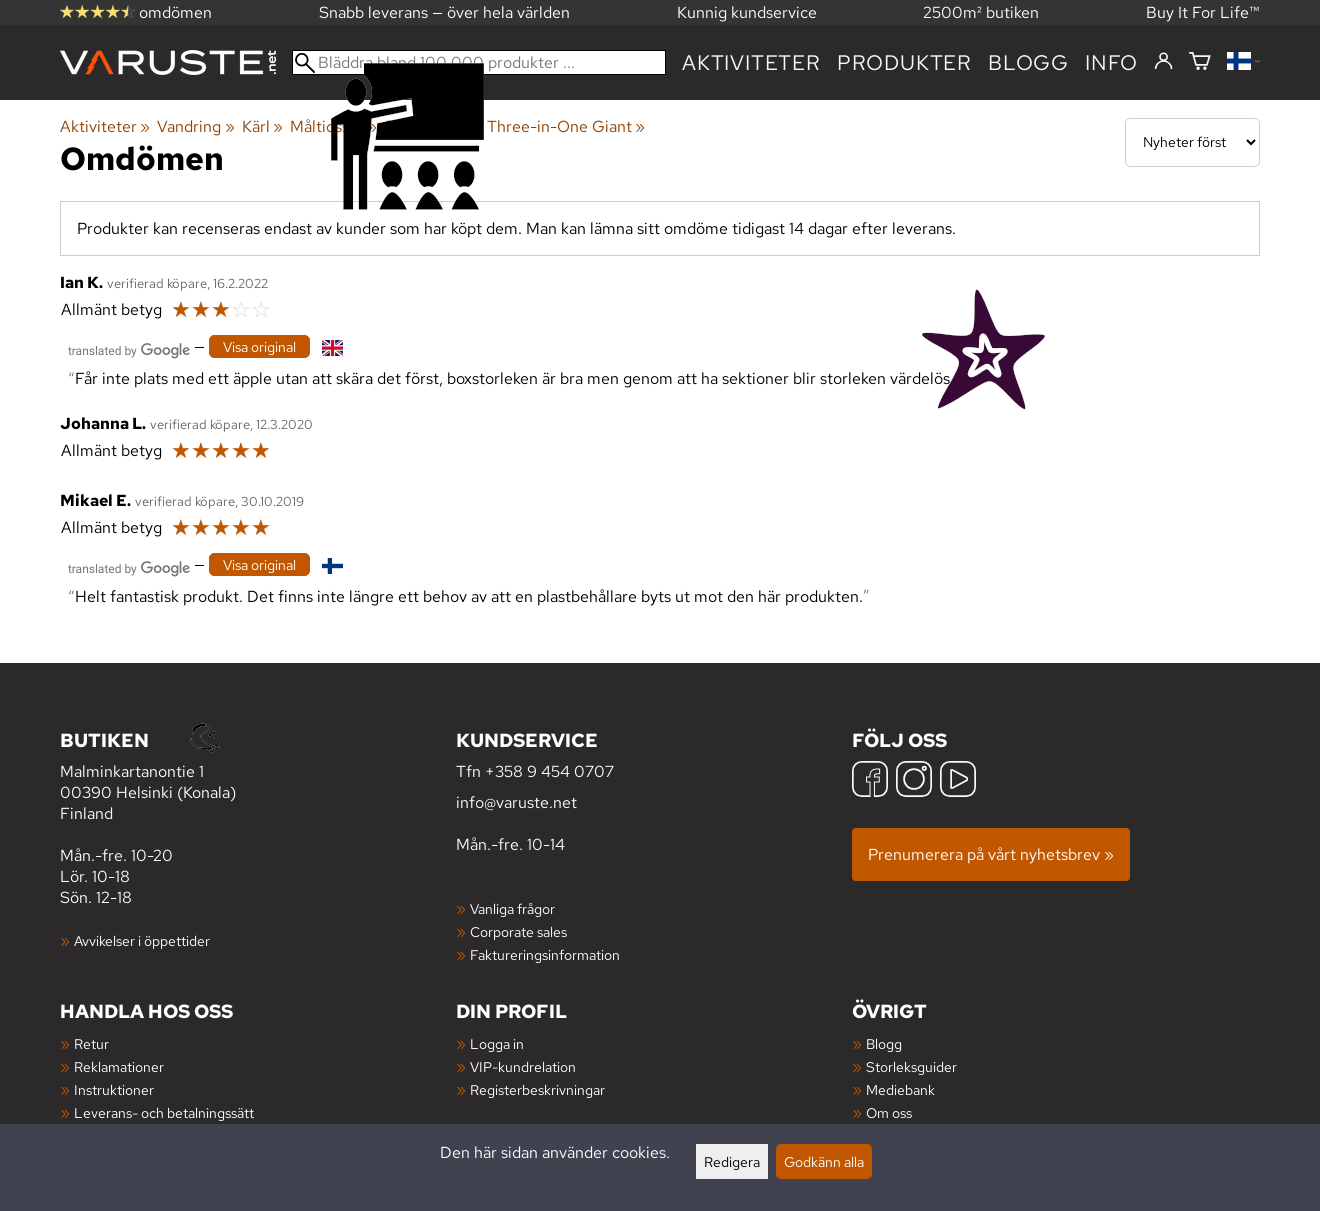 This screenshot has width=1320, height=1211. What do you see at coordinates (407, 132) in the screenshot?
I see `access teaching or instructor tools` at bounding box center [407, 132].